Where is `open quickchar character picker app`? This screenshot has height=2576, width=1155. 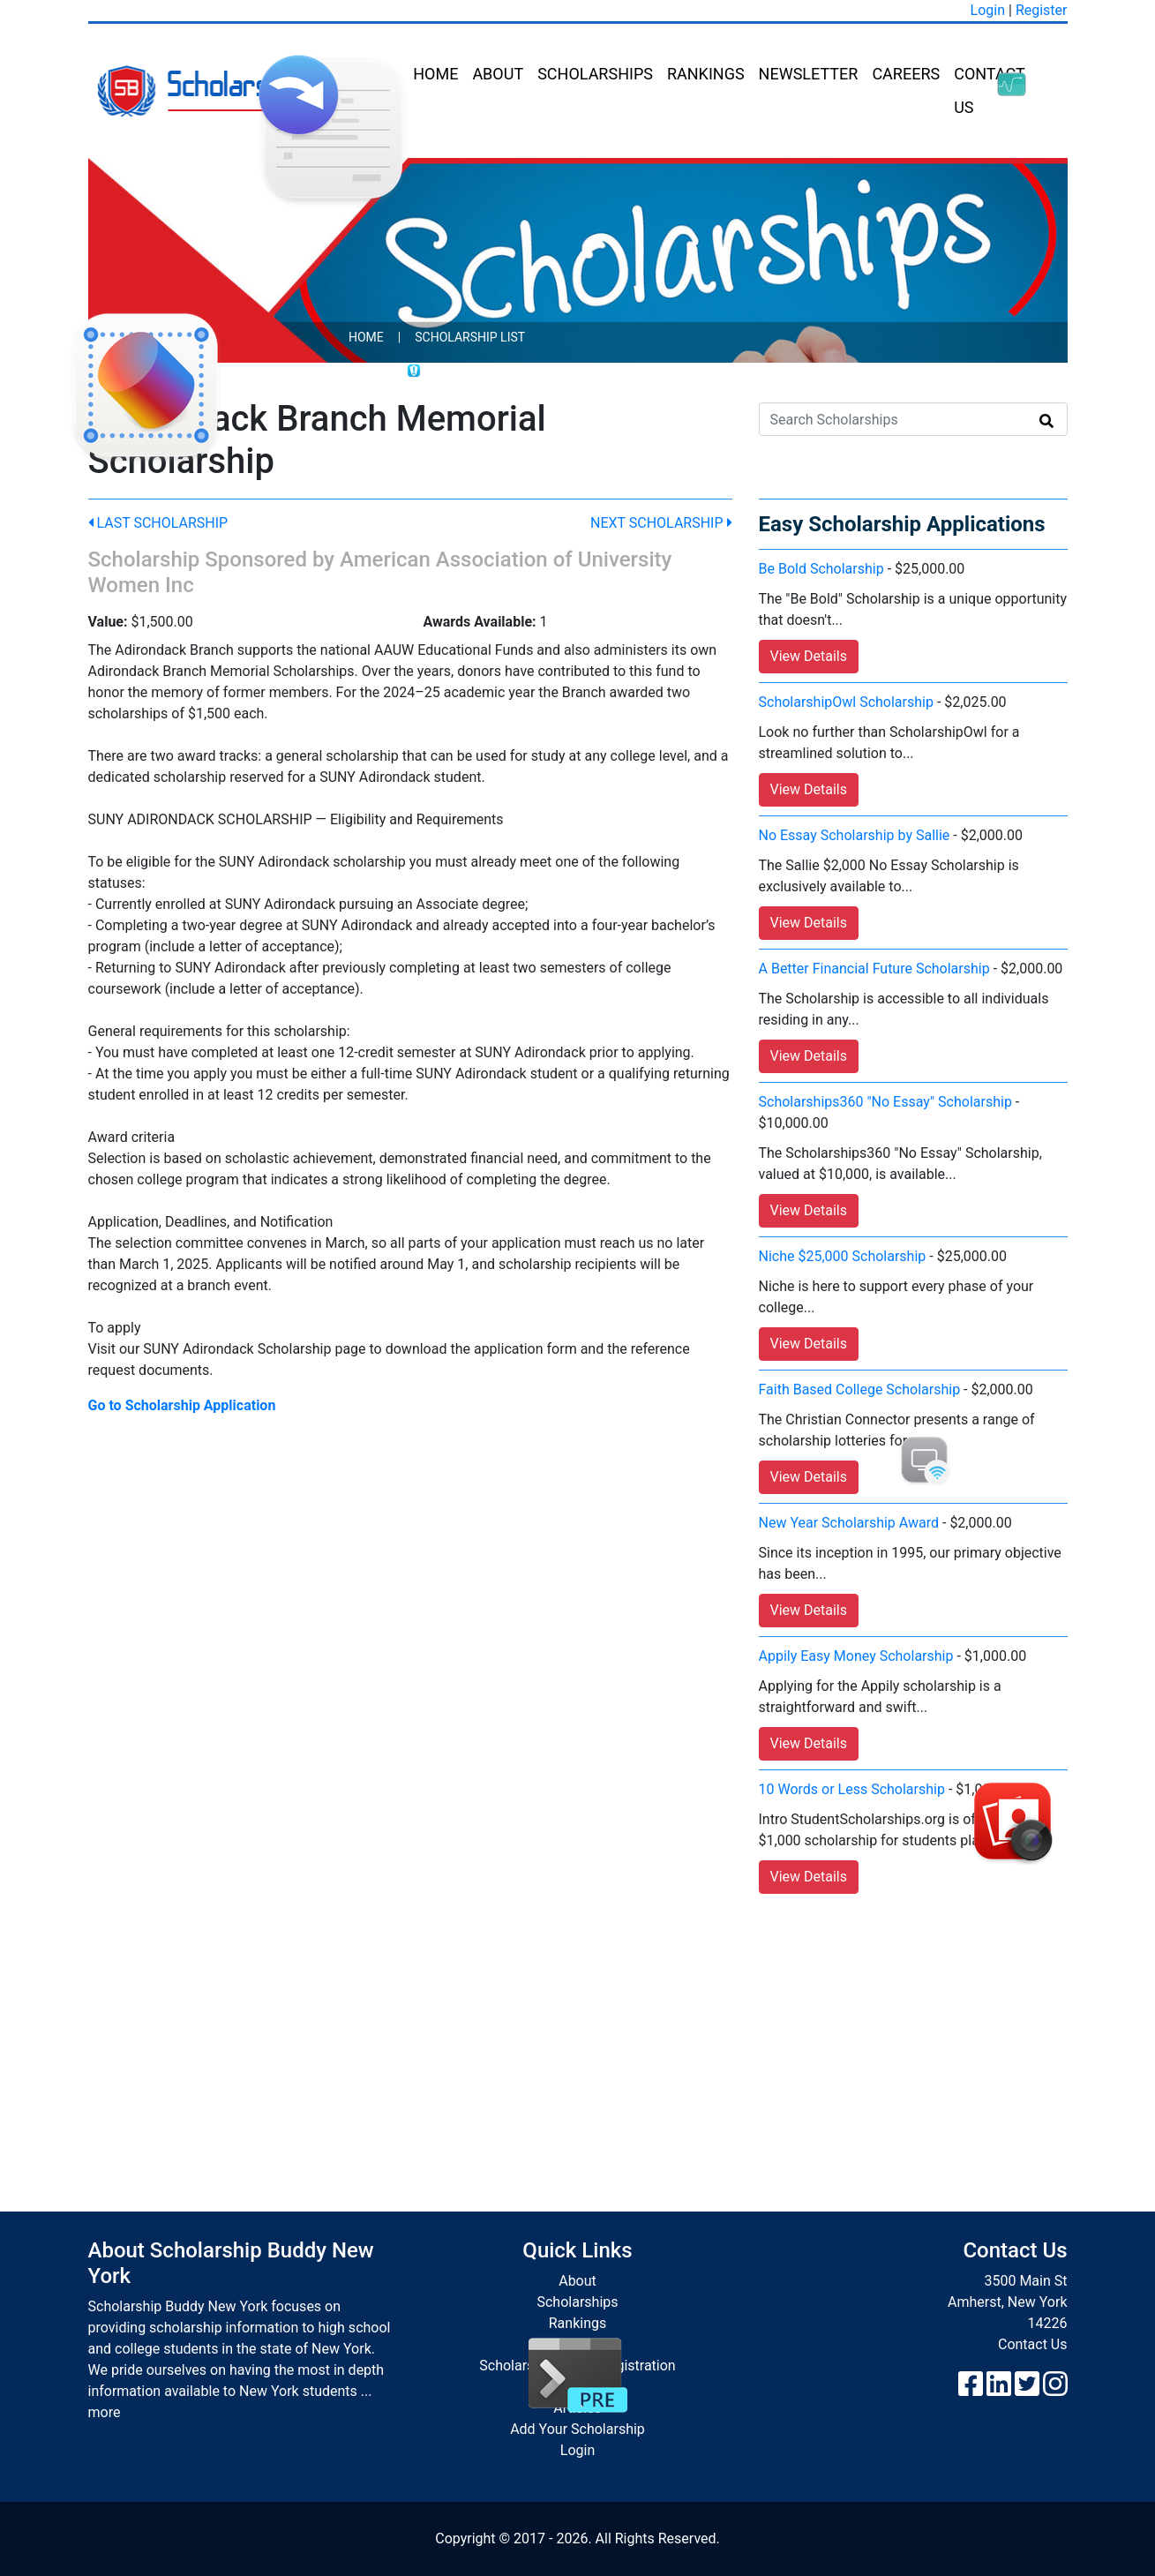 open quickchar character picker app is located at coordinates (333, 129).